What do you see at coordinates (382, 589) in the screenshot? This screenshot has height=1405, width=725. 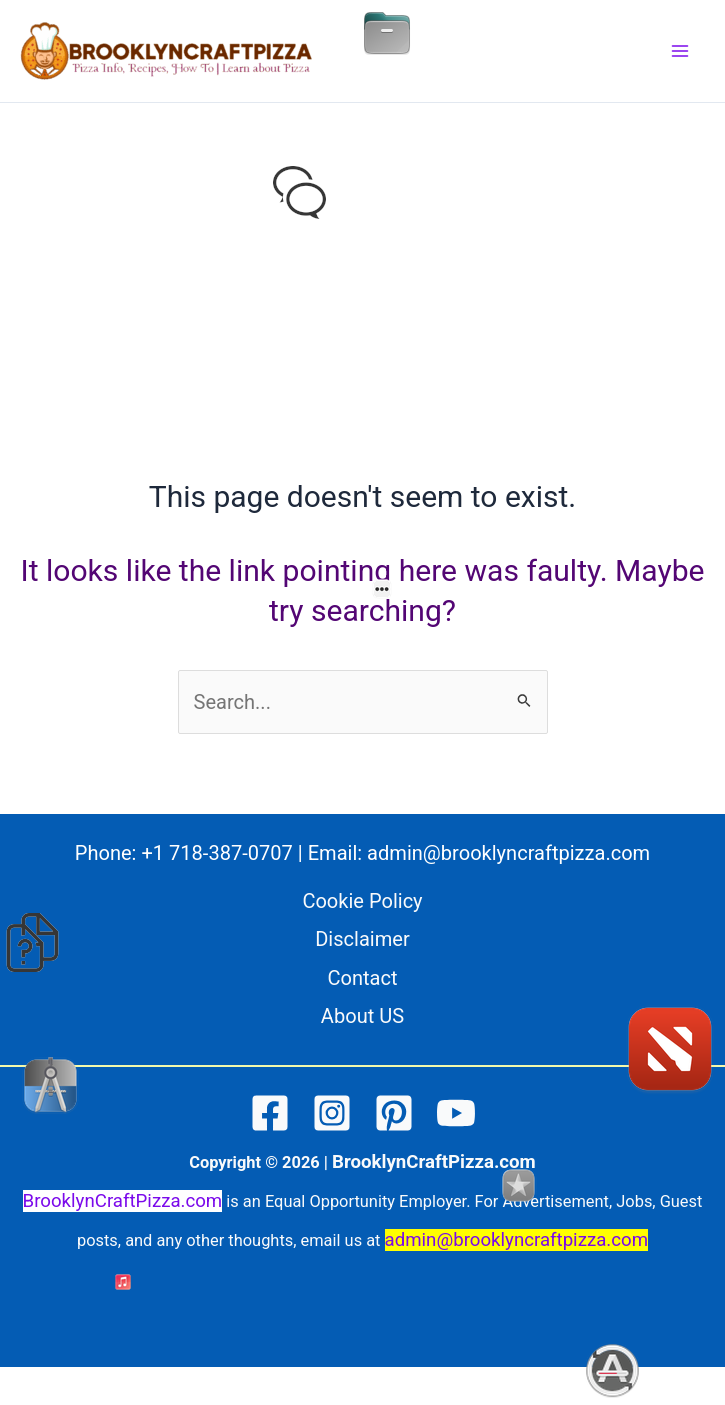 I see `view other applications or categories` at bounding box center [382, 589].